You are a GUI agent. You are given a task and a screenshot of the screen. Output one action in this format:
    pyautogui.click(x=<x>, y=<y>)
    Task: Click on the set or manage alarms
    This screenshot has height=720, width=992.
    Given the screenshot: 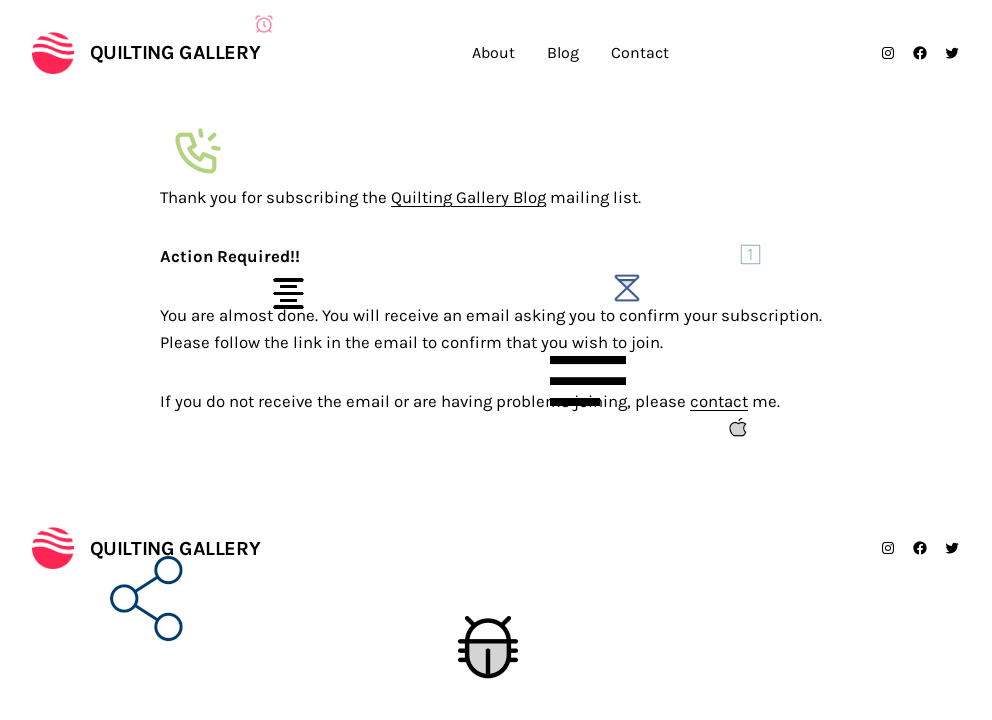 What is the action you would take?
    pyautogui.click(x=264, y=24)
    